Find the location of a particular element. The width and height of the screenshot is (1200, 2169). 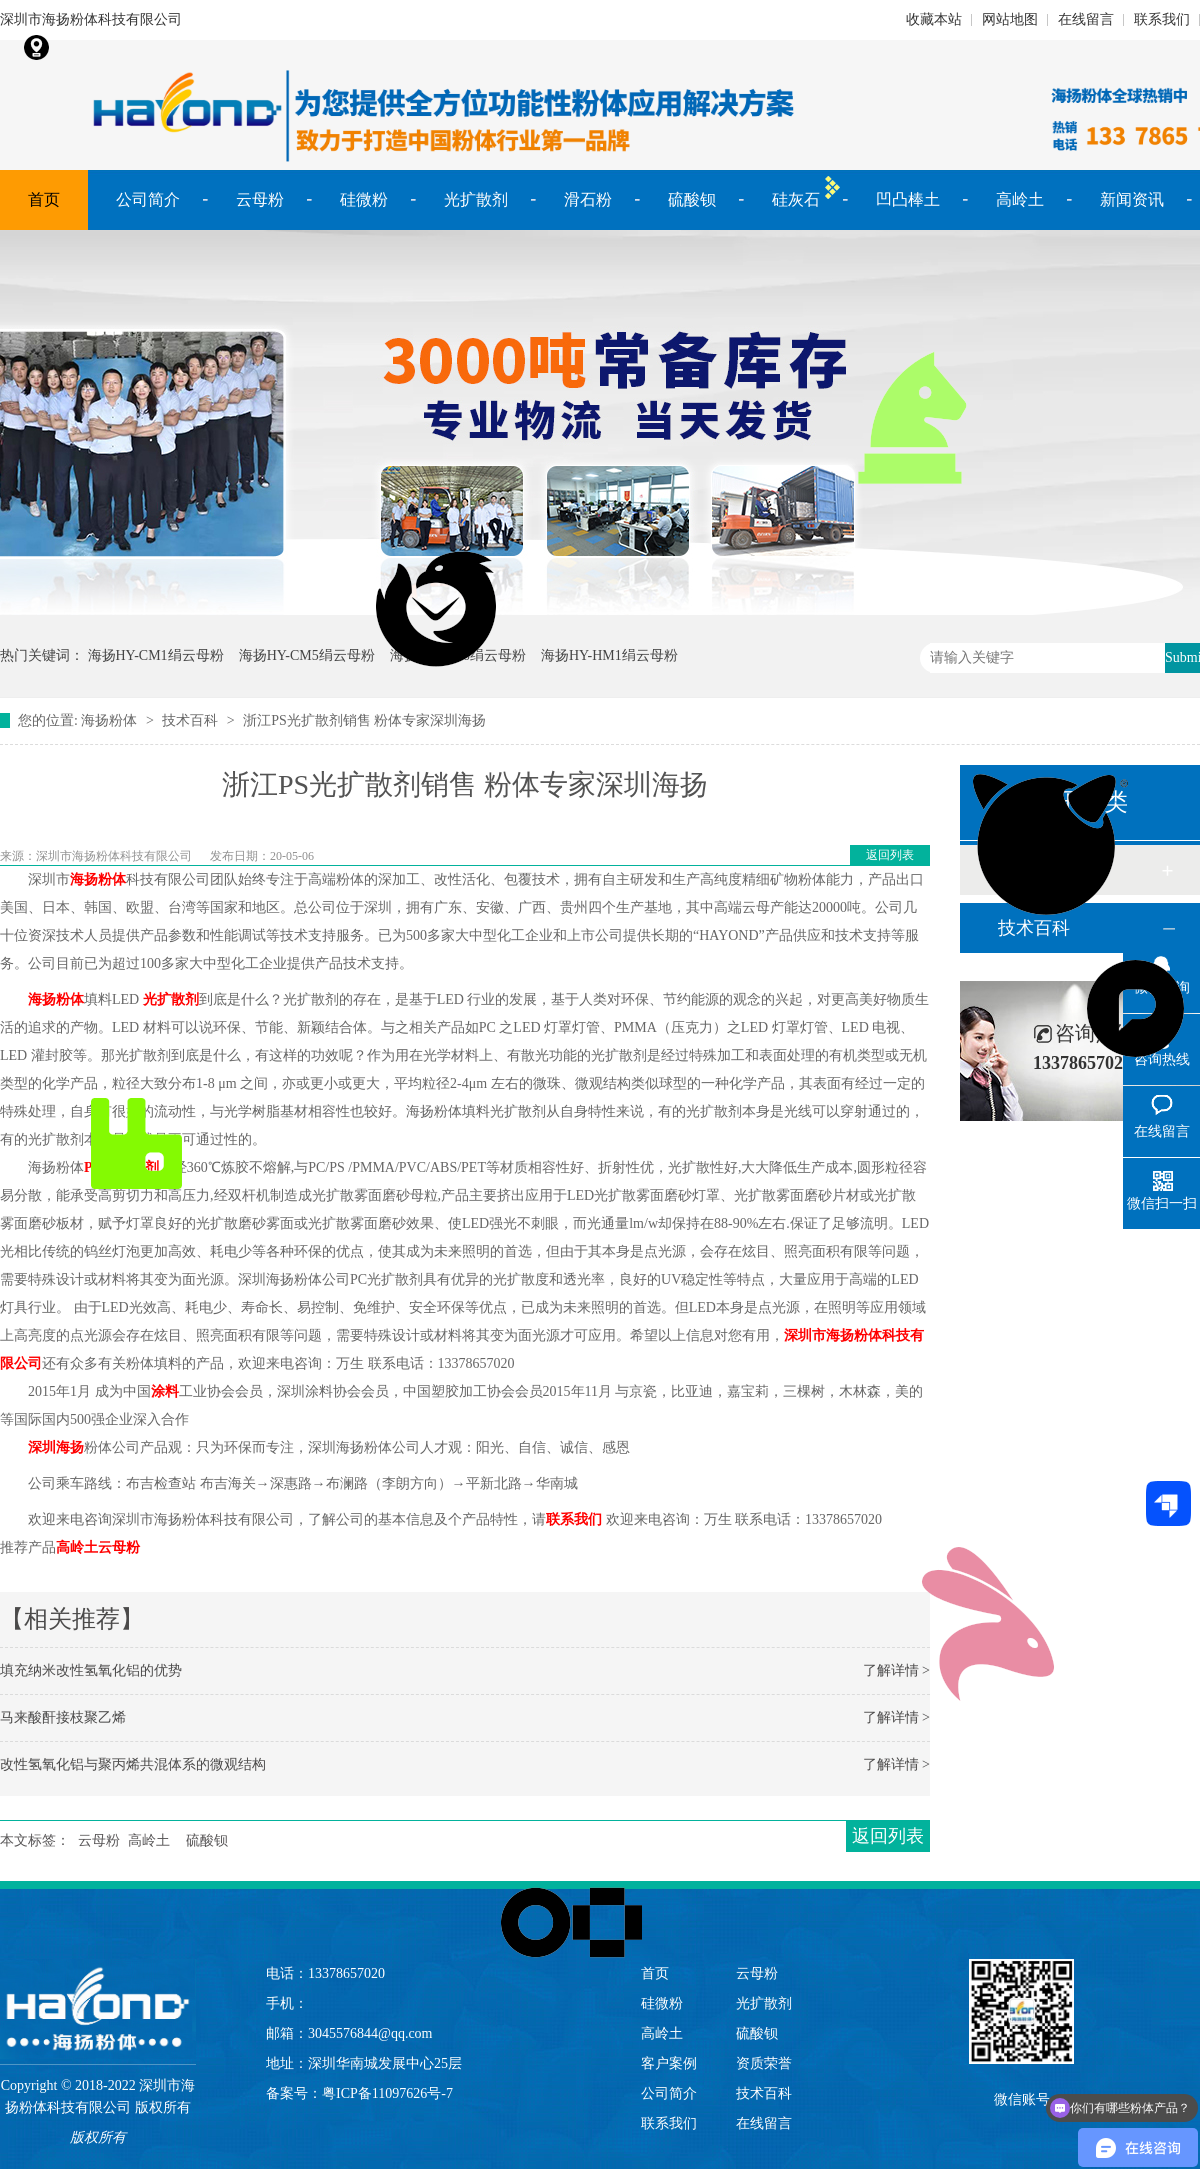

open TestRail test management platform is located at coordinates (832, 187).